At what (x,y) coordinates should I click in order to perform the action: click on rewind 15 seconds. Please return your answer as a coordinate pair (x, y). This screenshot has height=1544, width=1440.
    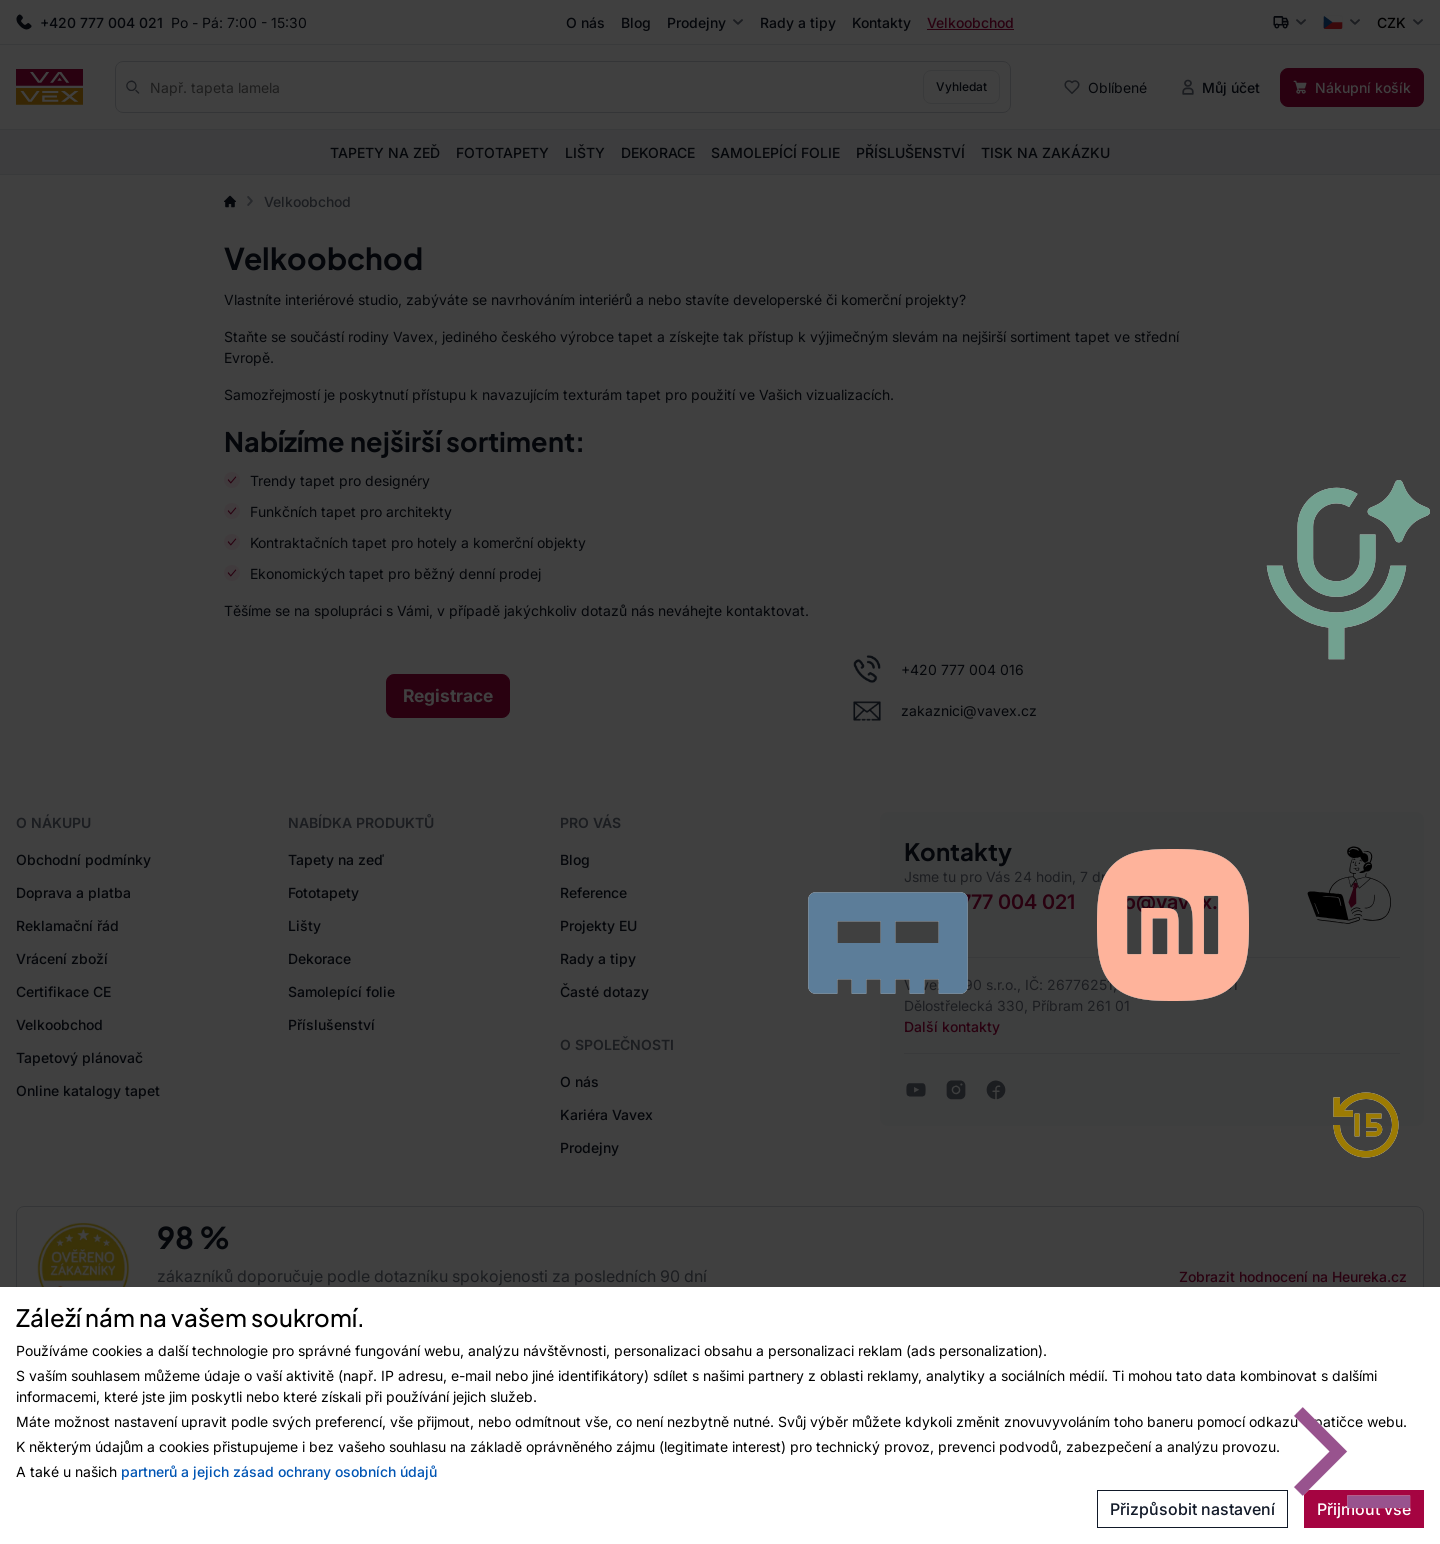
    Looking at the image, I should click on (1366, 1125).